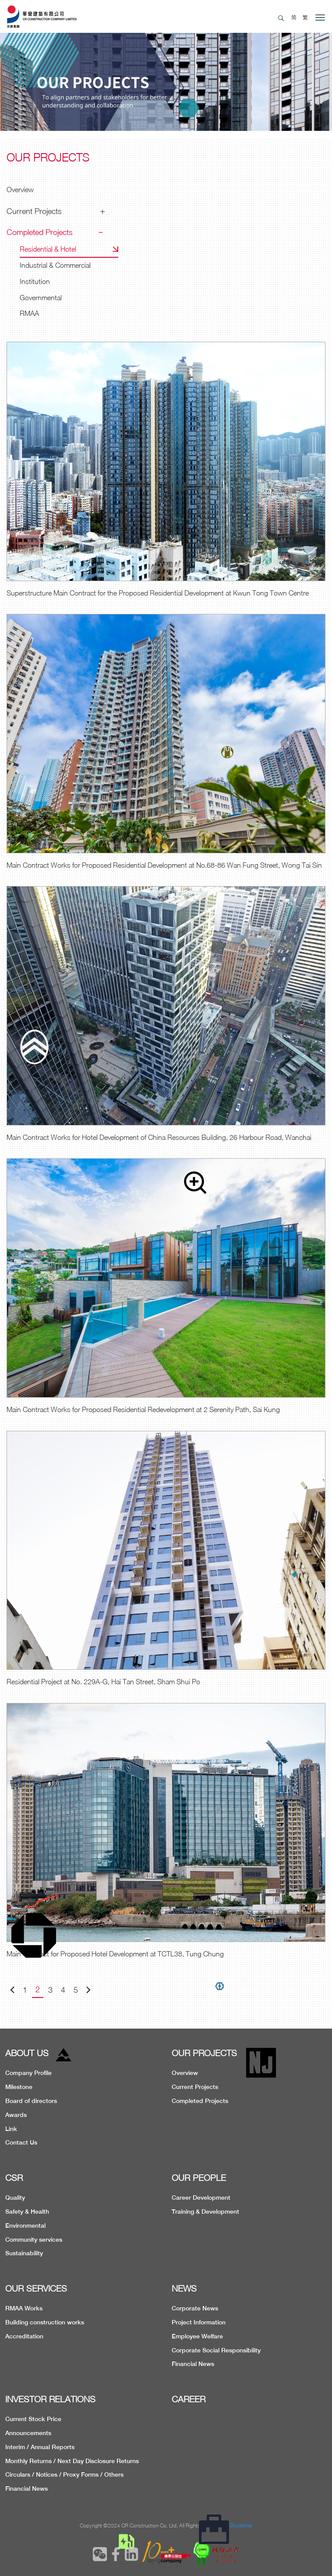 This screenshot has height=2576, width=332. What do you see at coordinates (261, 2063) in the screenshot?
I see `nunjucks templating engine logo` at bounding box center [261, 2063].